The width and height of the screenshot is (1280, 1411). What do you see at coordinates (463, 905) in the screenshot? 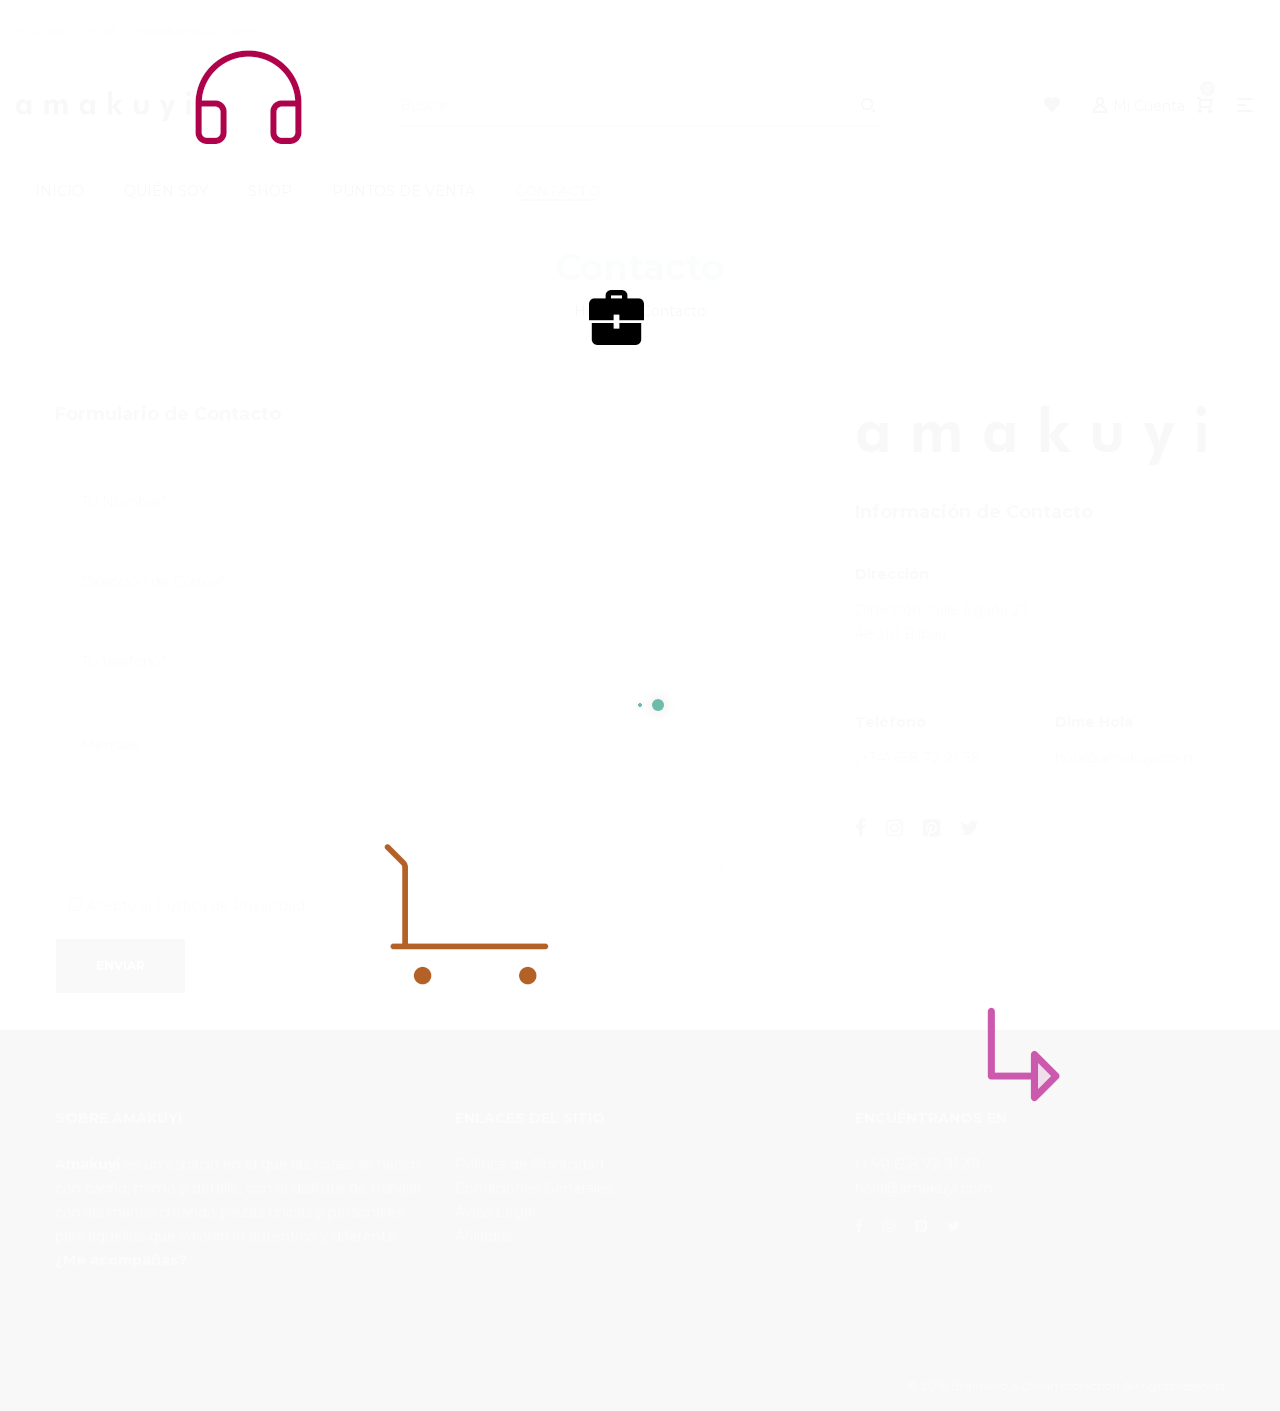
I see `view shopping cart` at bounding box center [463, 905].